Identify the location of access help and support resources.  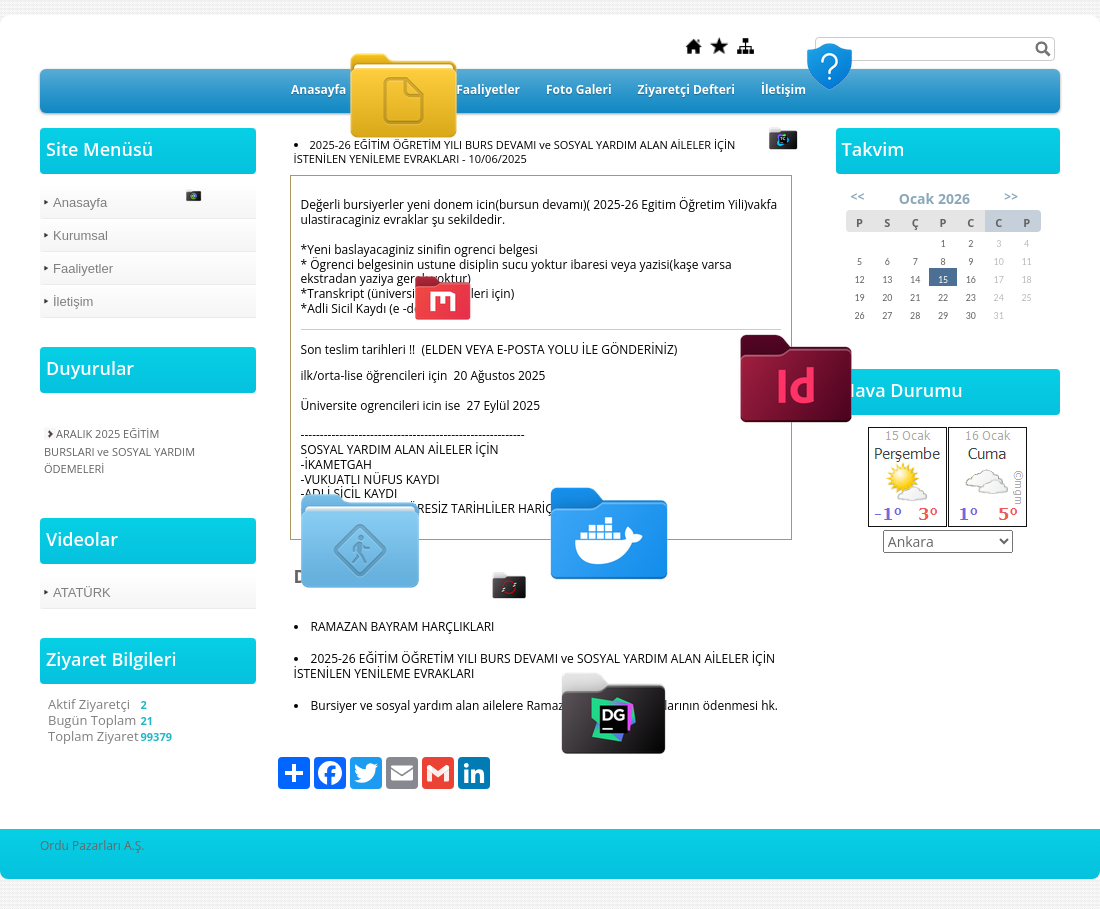
(829, 66).